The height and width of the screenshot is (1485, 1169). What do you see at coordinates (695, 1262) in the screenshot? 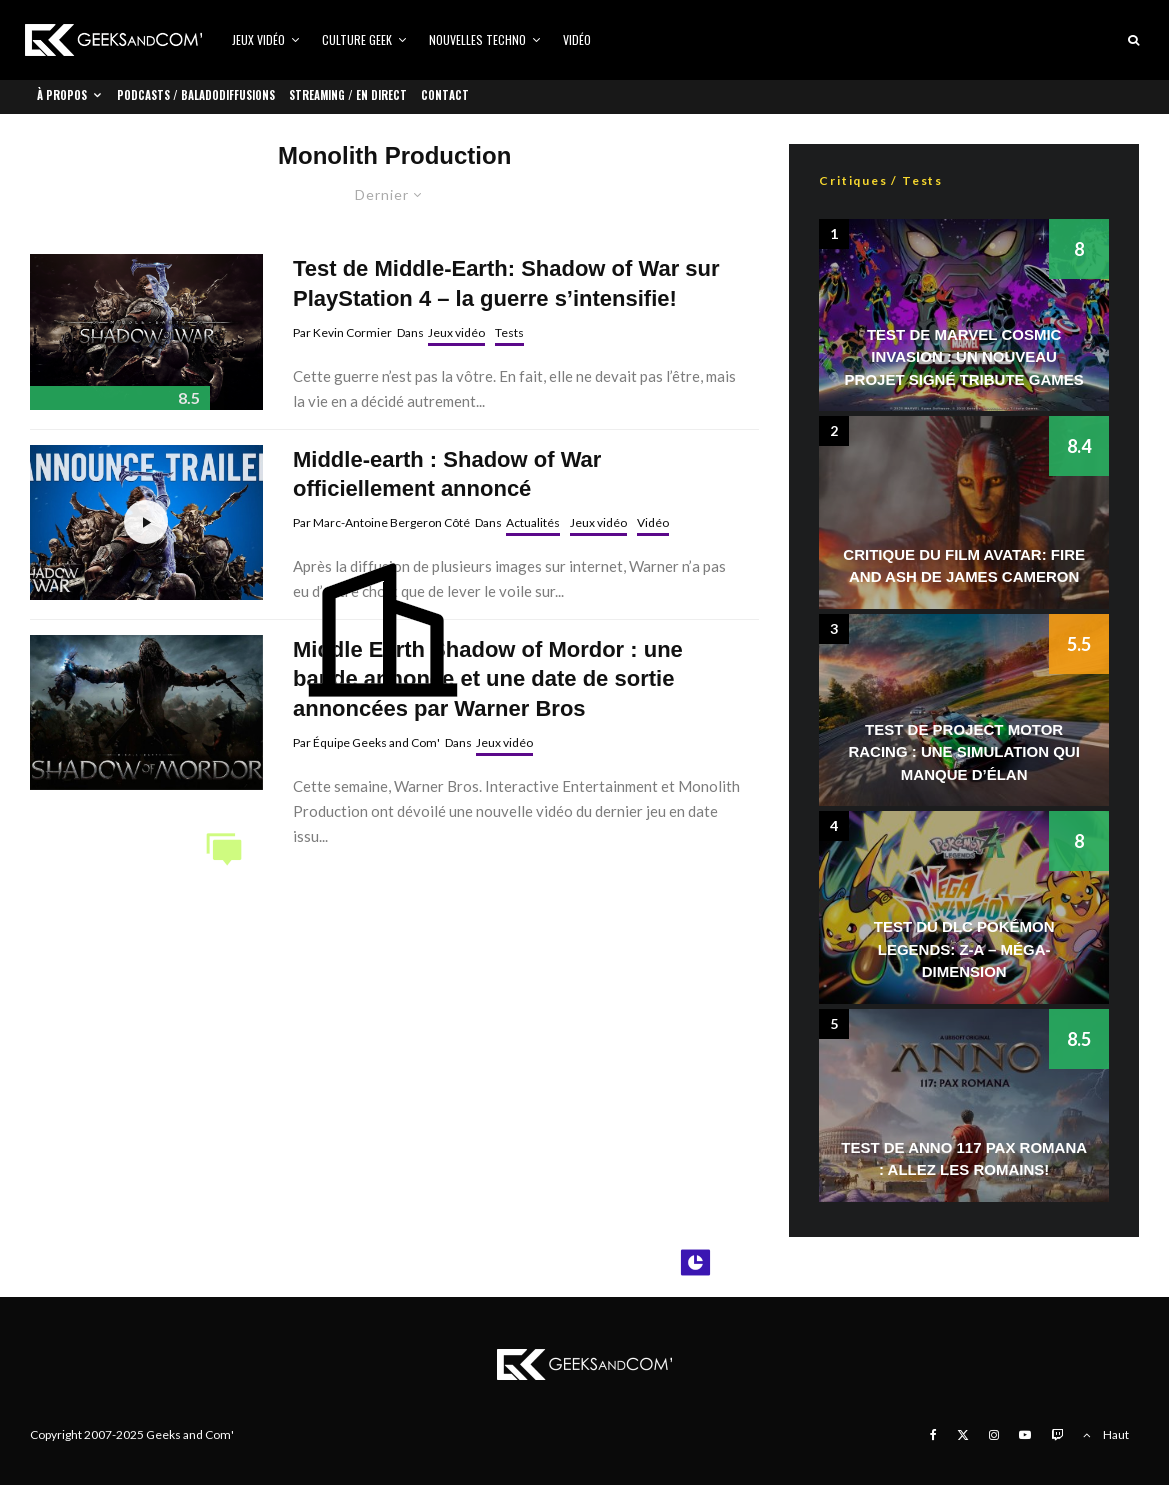
I see `view business analytics dashboard` at bounding box center [695, 1262].